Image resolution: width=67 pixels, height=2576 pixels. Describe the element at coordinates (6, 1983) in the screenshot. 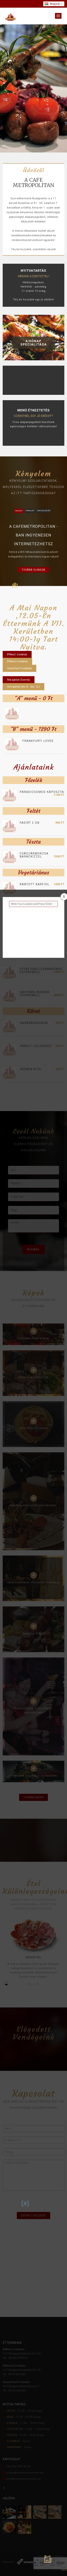

I see `access desktop or computer settings` at that location.